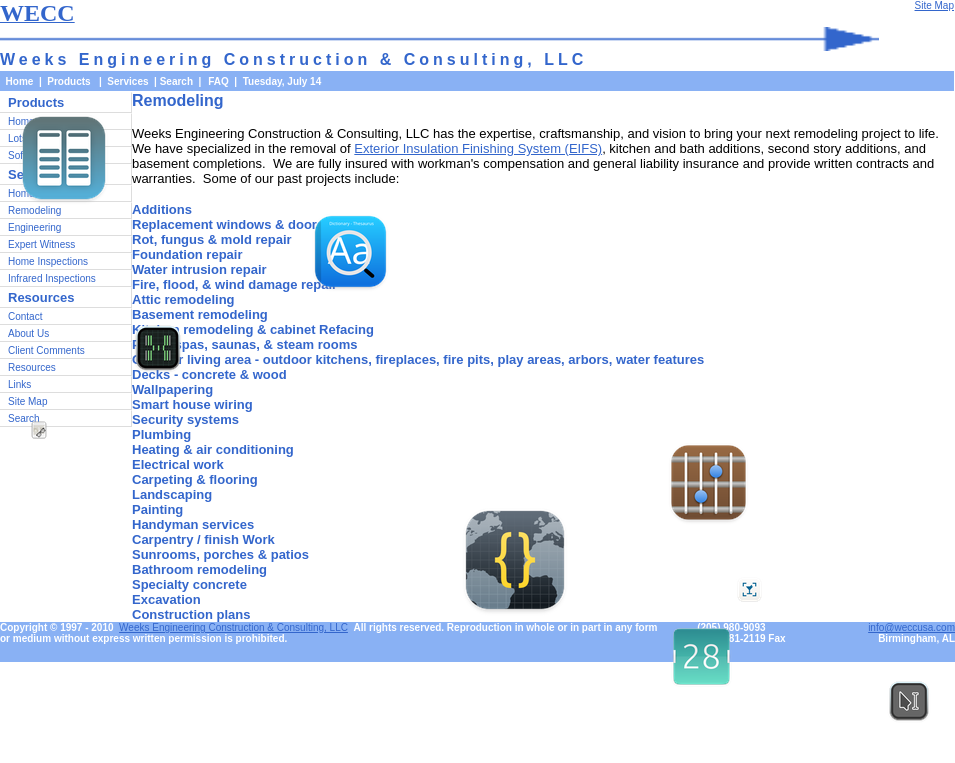 This screenshot has width=955, height=763. Describe the element at coordinates (708, 482) in the screenshot. I see `open fretboard app for learning guitar chords` at that location.